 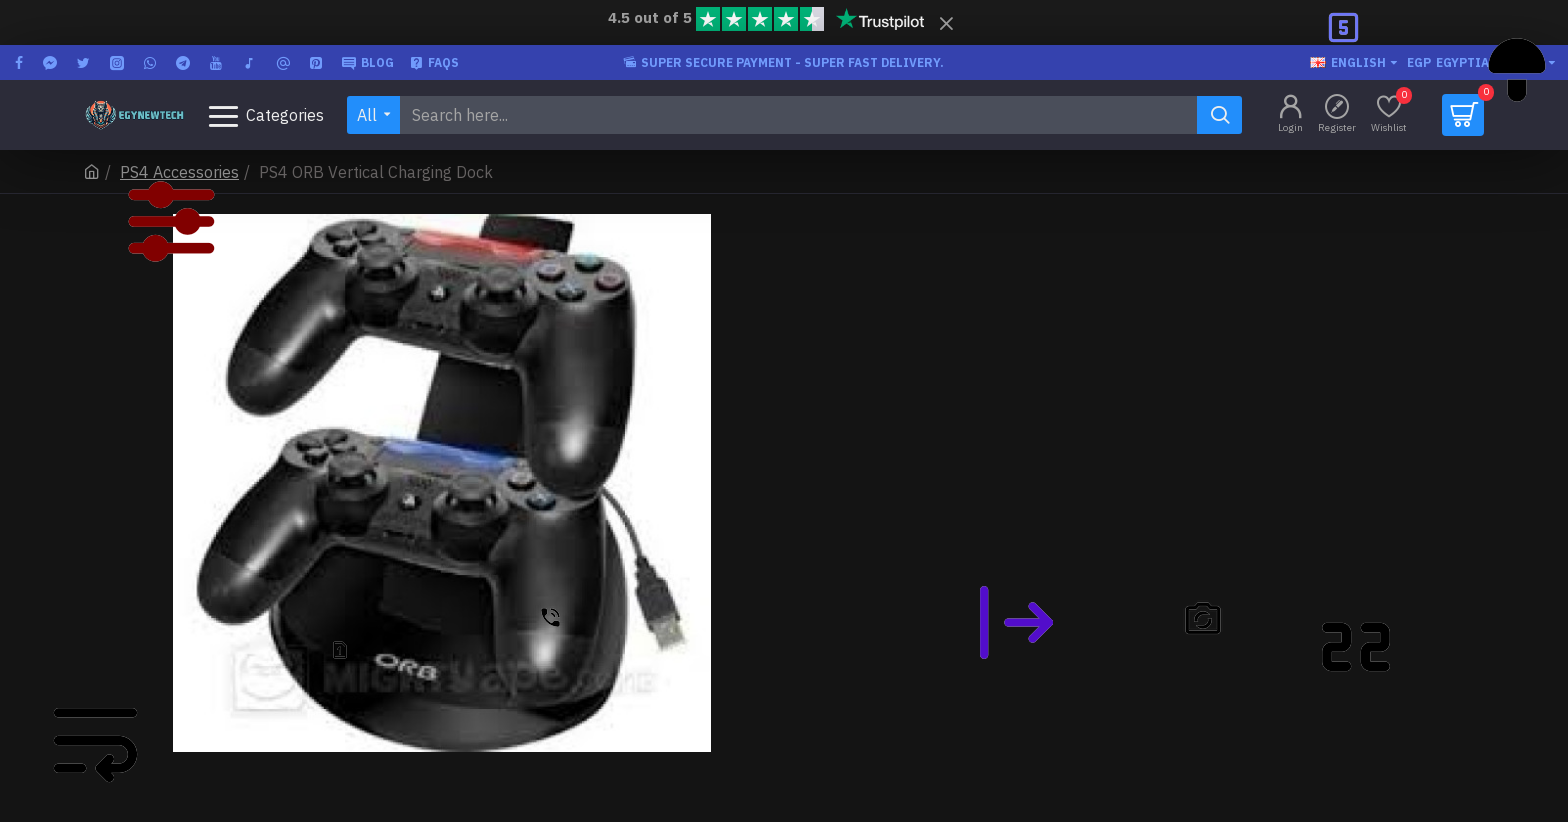 What do you see at coordinates (1016, 622) in the screenshot?
I see `expand sidebar or panel` at bounding box center [1016, 622].